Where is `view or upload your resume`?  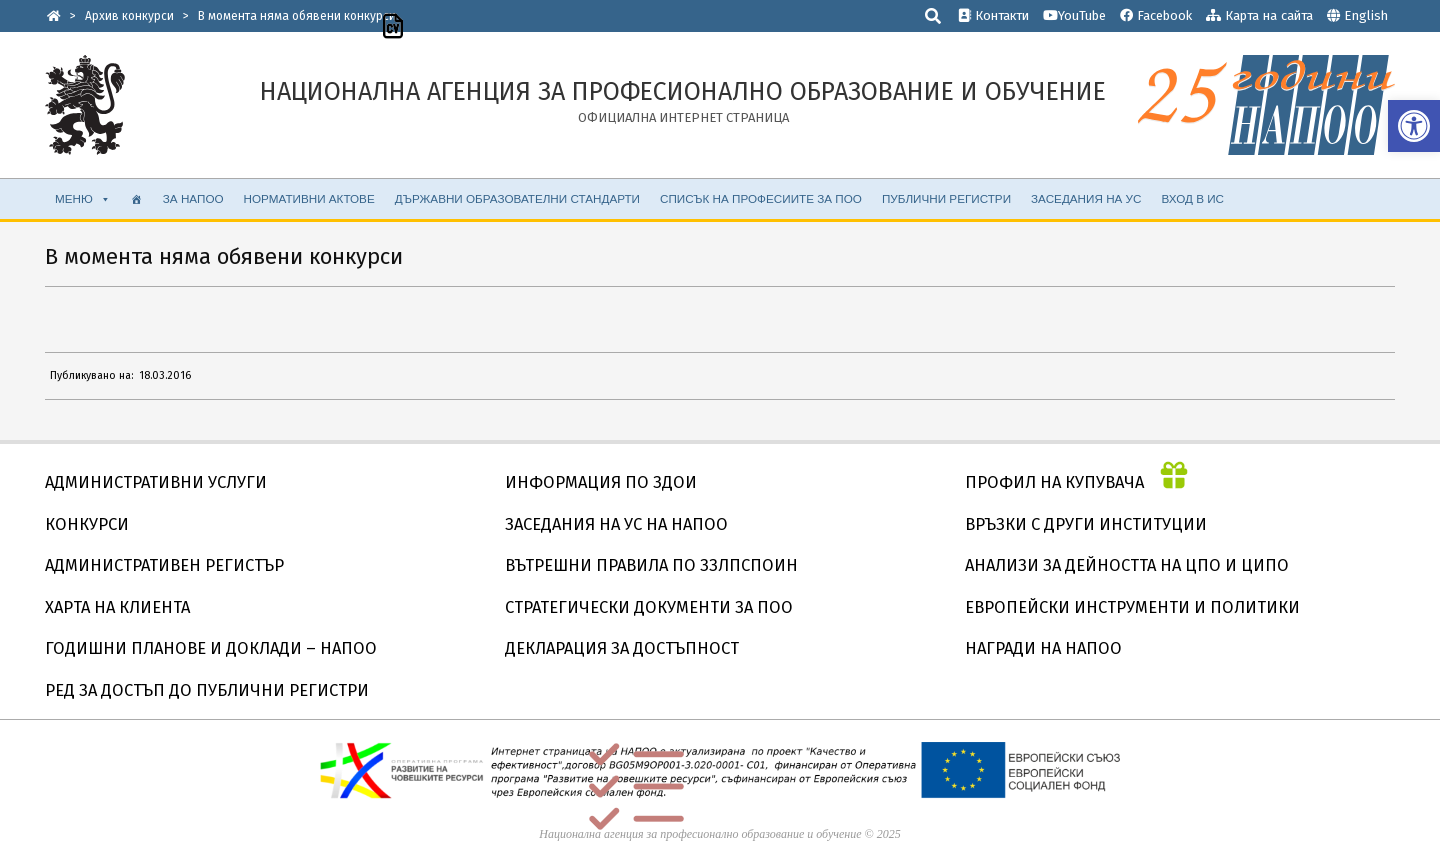 view or upload your resume is located at coordinates (393, 26).